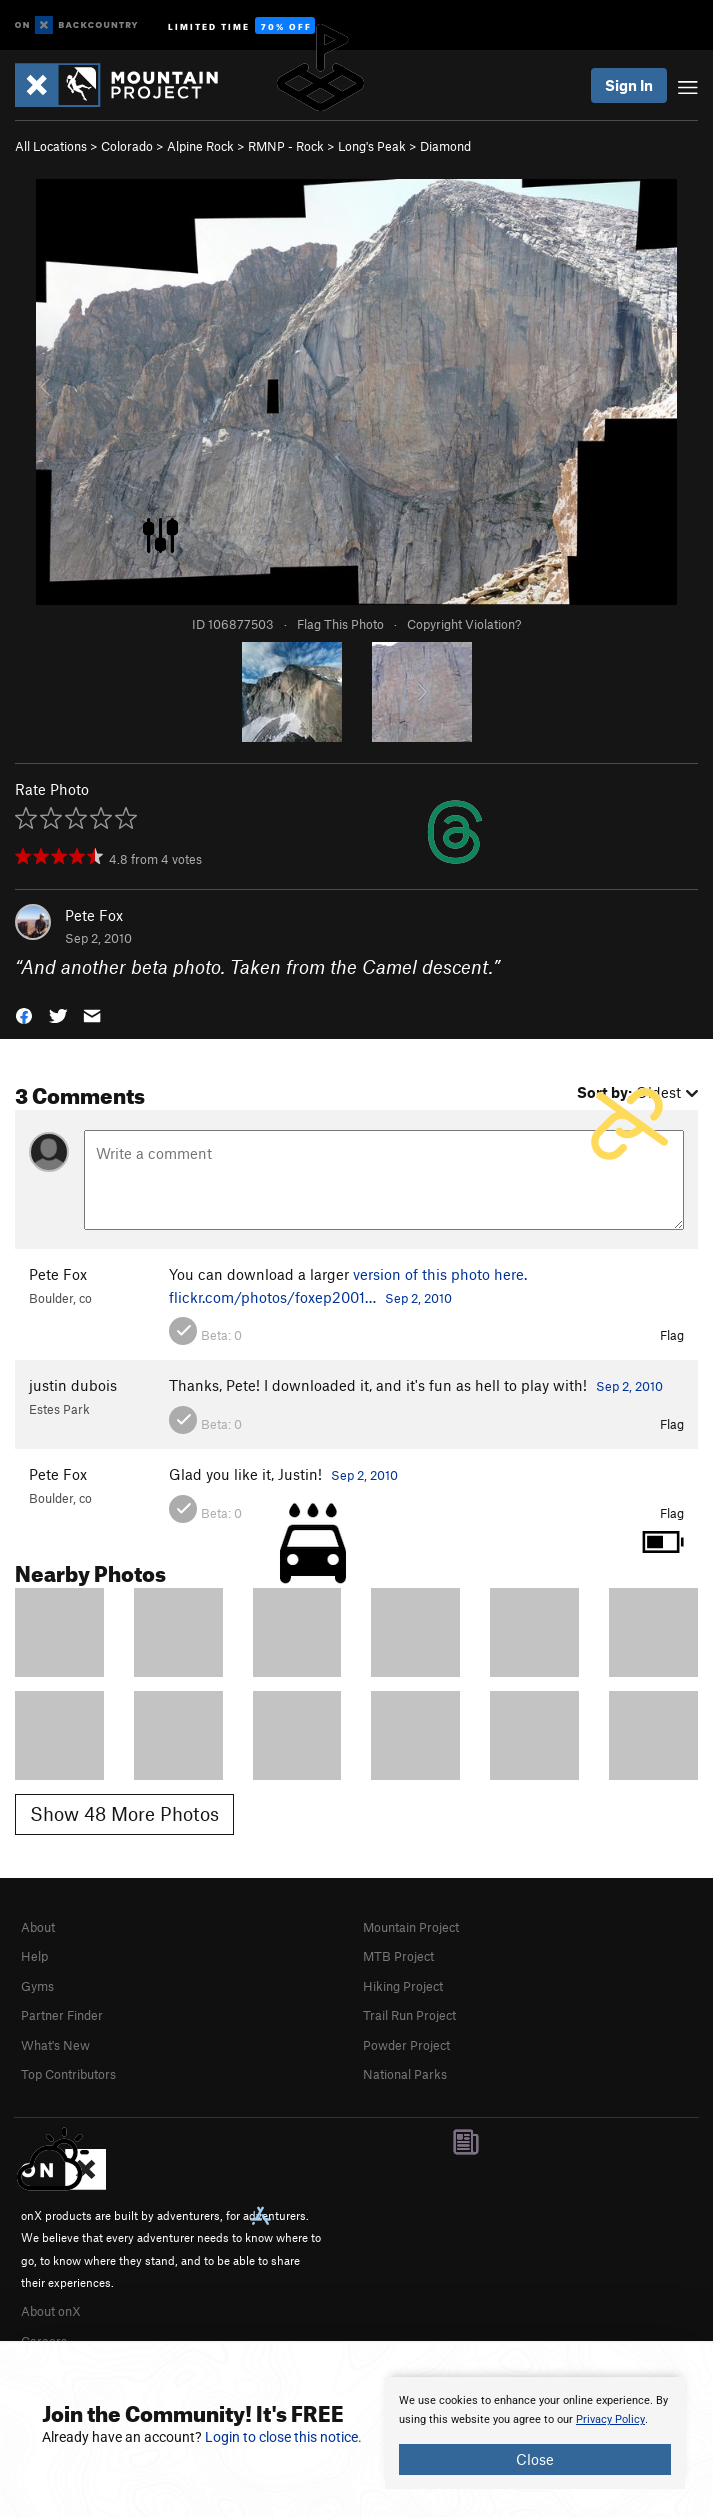 This screenshot has width=713, height=2517. What do you see at coordinates (53, 2159) in the screenshot?
I see `indicates partly cloudy weather conditions` at bounding box center [53, 2159].